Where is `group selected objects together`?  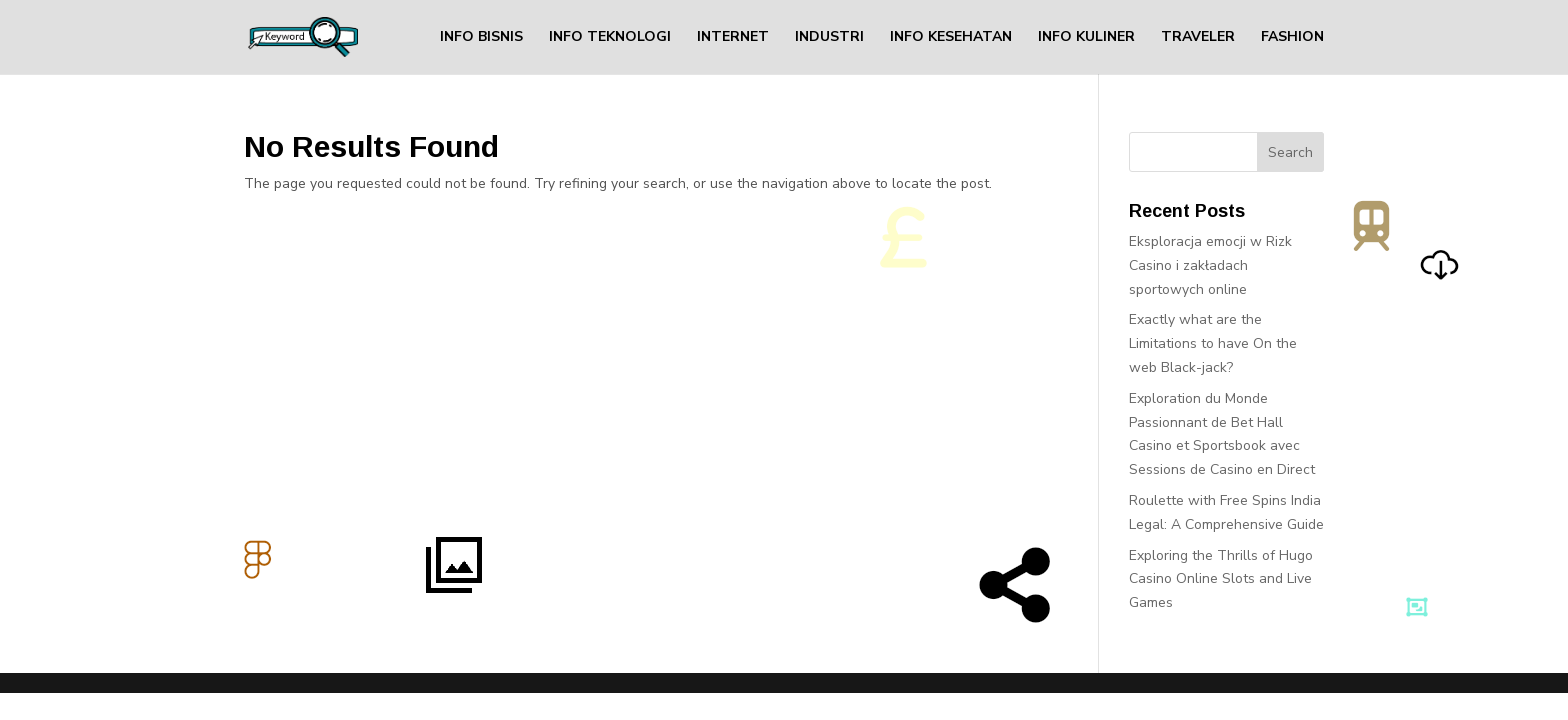 group selected objects together is located at coordinates (1417, 607).